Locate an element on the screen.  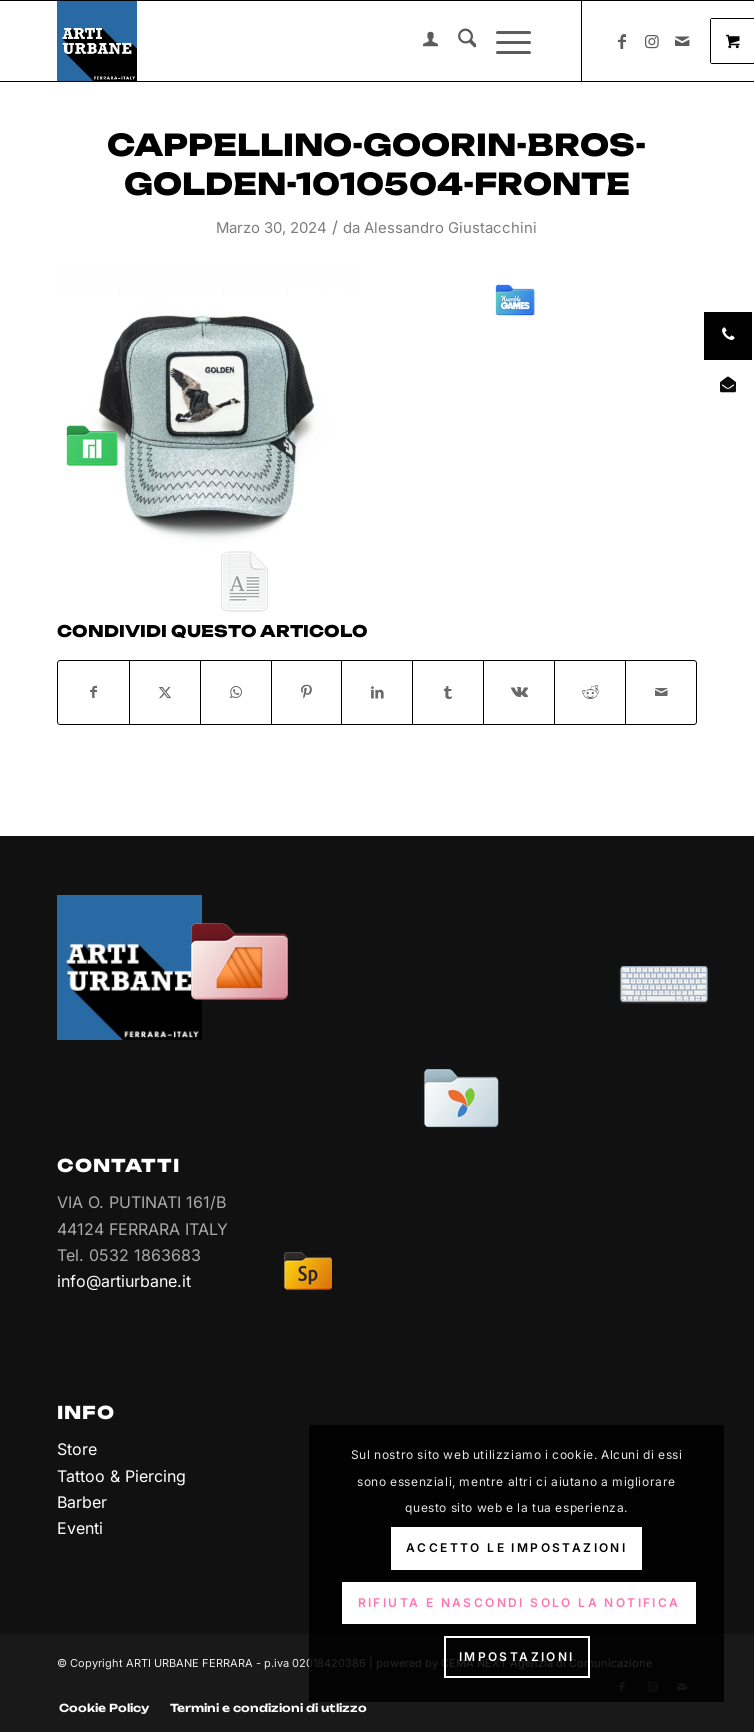
open humble games folder is located at coordinates (515, 301).